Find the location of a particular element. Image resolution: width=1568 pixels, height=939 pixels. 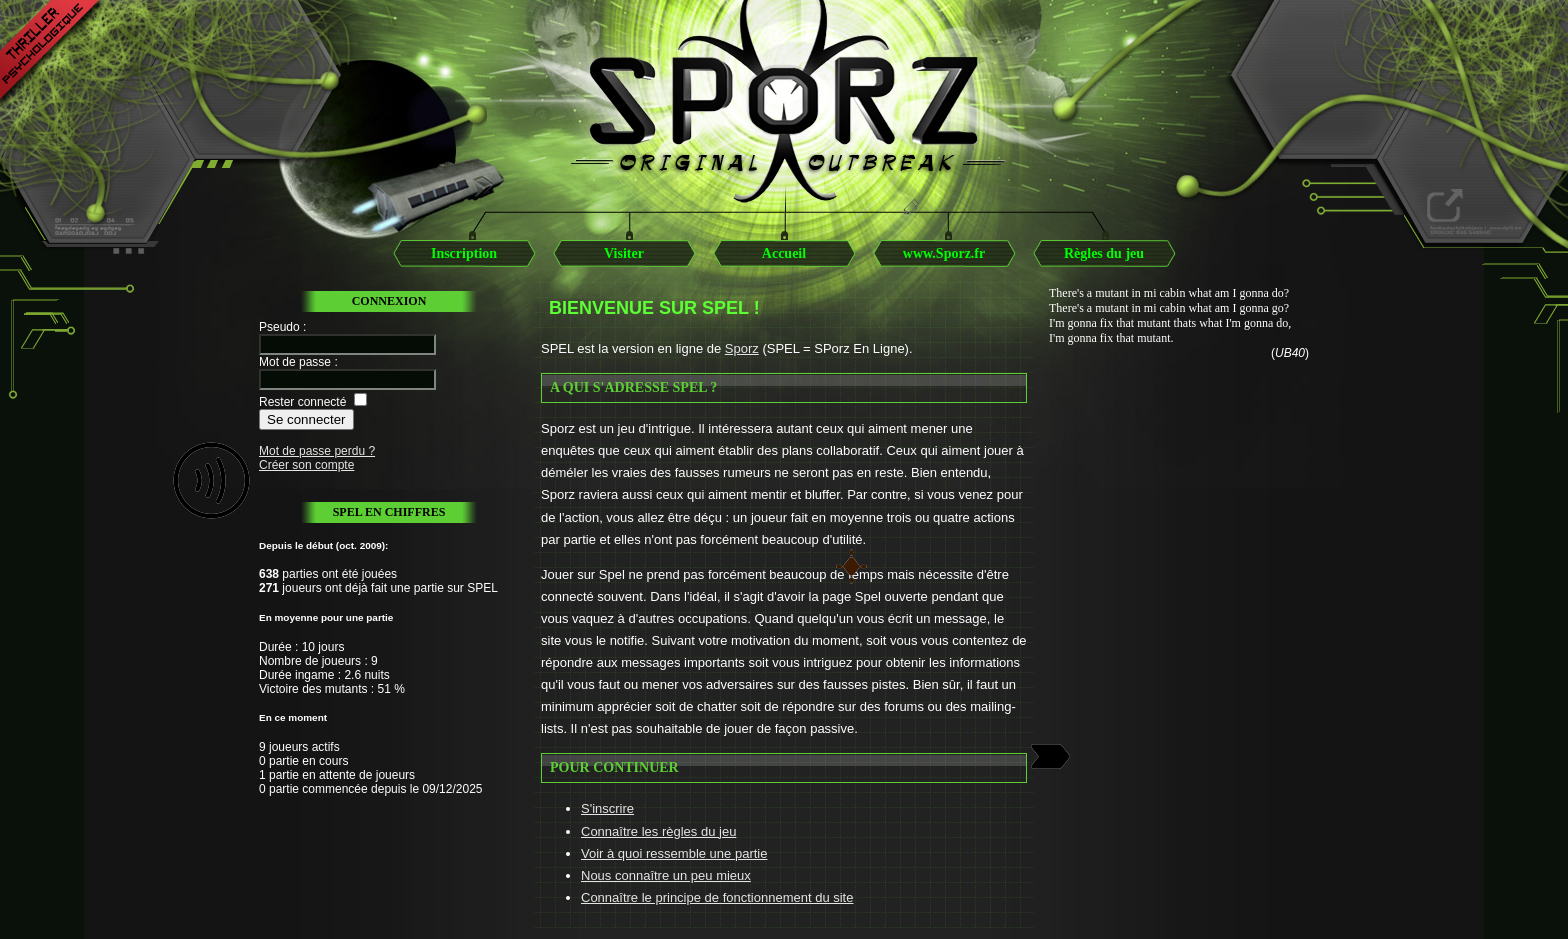

edit or modify content is located at coordinates (911, 207).